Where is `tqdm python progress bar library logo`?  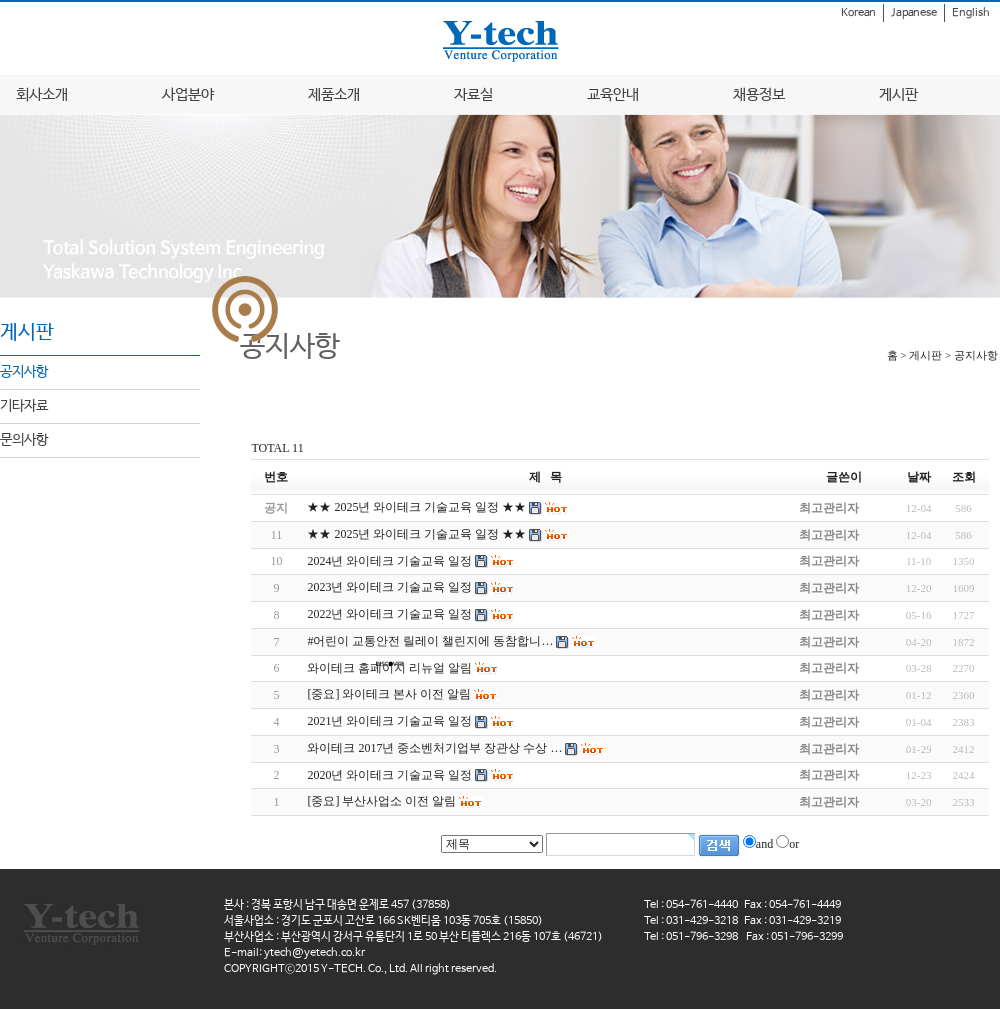 tqdm python progress bar library logo is located at coordinates (245, 309).